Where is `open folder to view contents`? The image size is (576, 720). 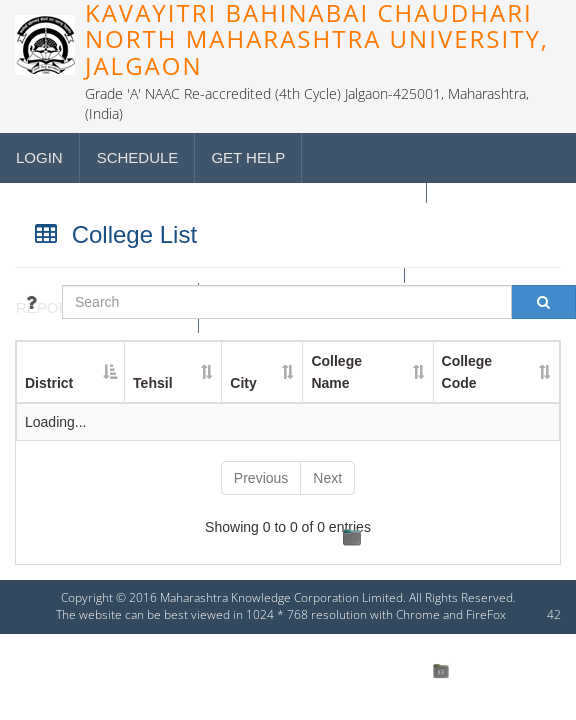
open folder to view contents is located at coordinates (352, 537).